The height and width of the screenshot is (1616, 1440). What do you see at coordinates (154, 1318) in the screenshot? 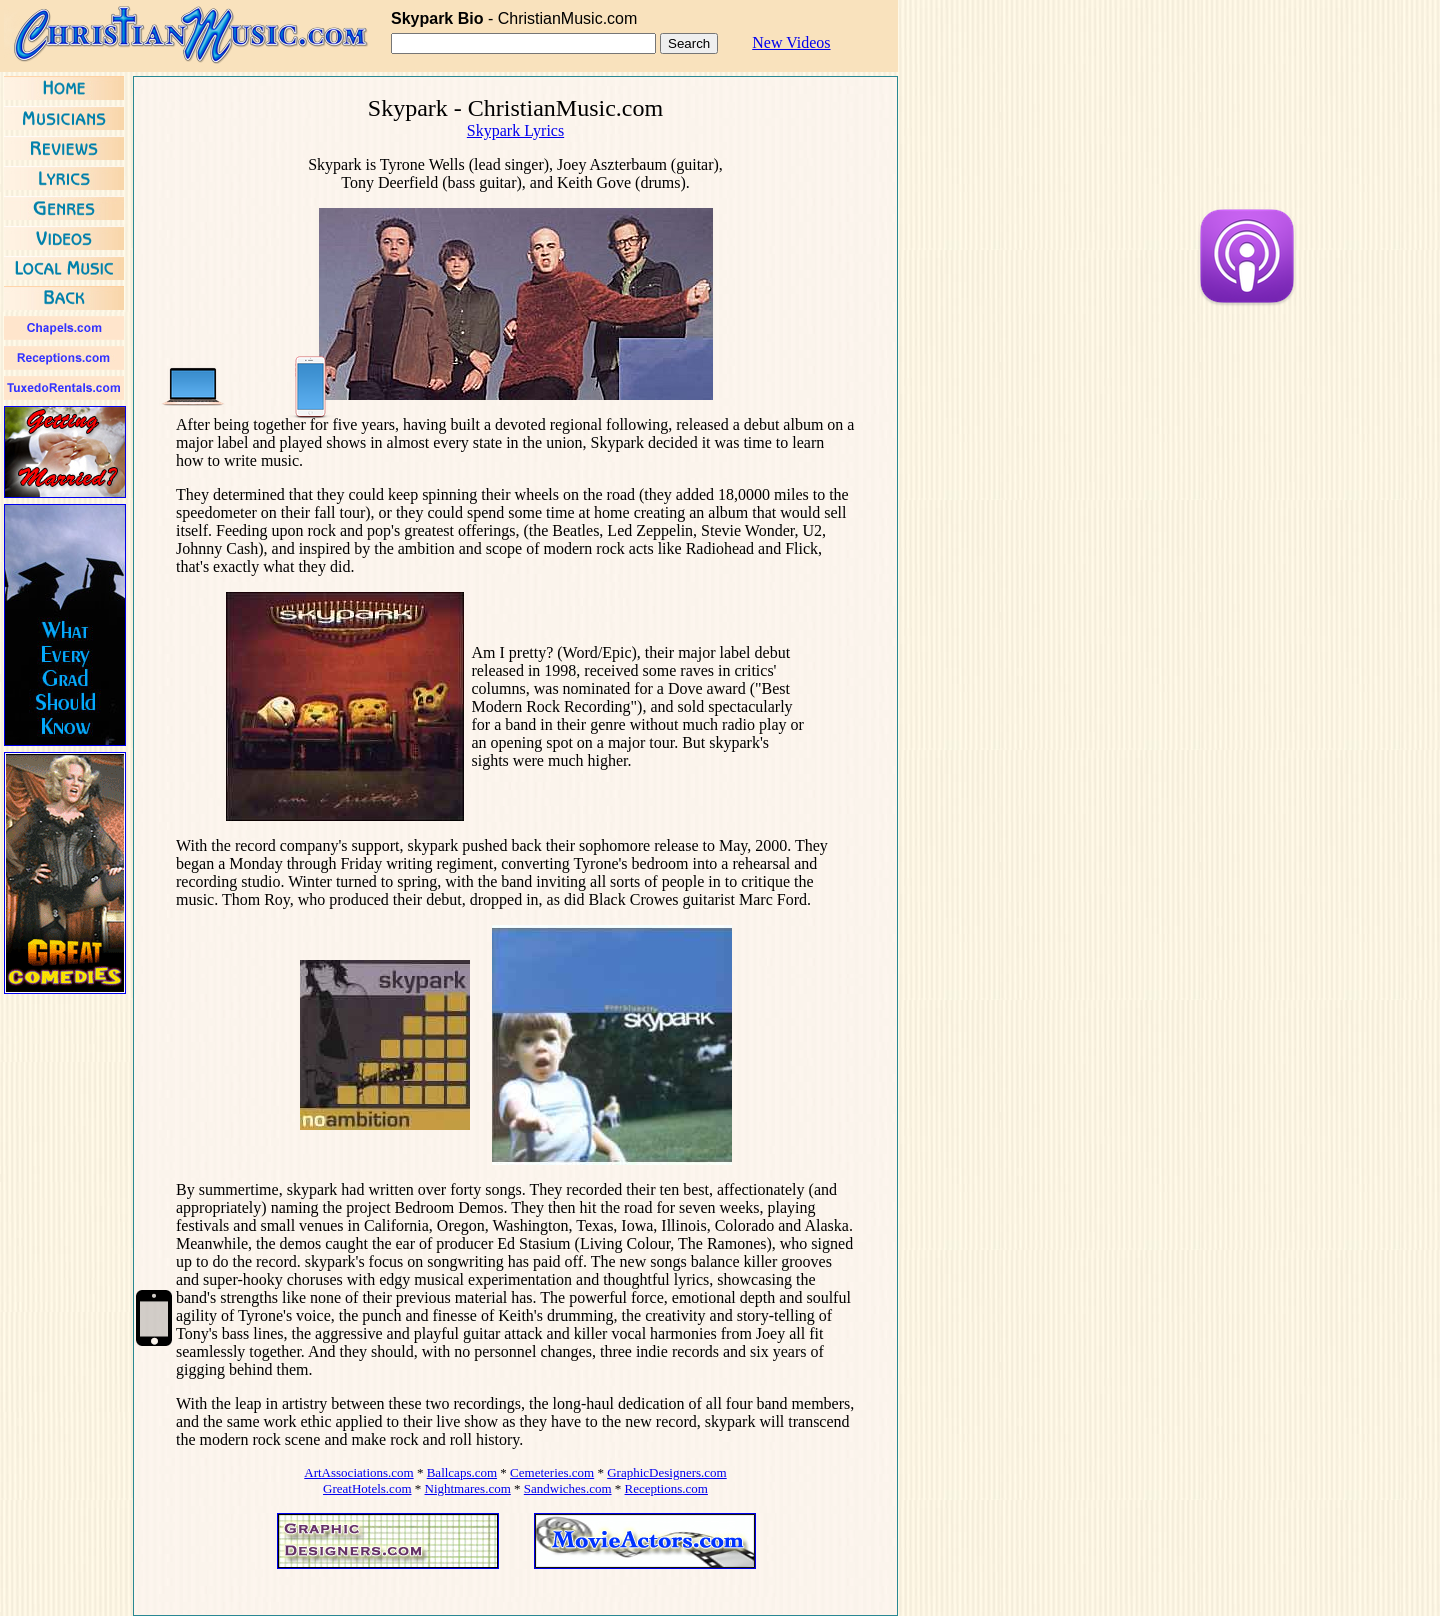
I see `iPod Touch device in sidebar navigation` at bounding box center [154, 1318].